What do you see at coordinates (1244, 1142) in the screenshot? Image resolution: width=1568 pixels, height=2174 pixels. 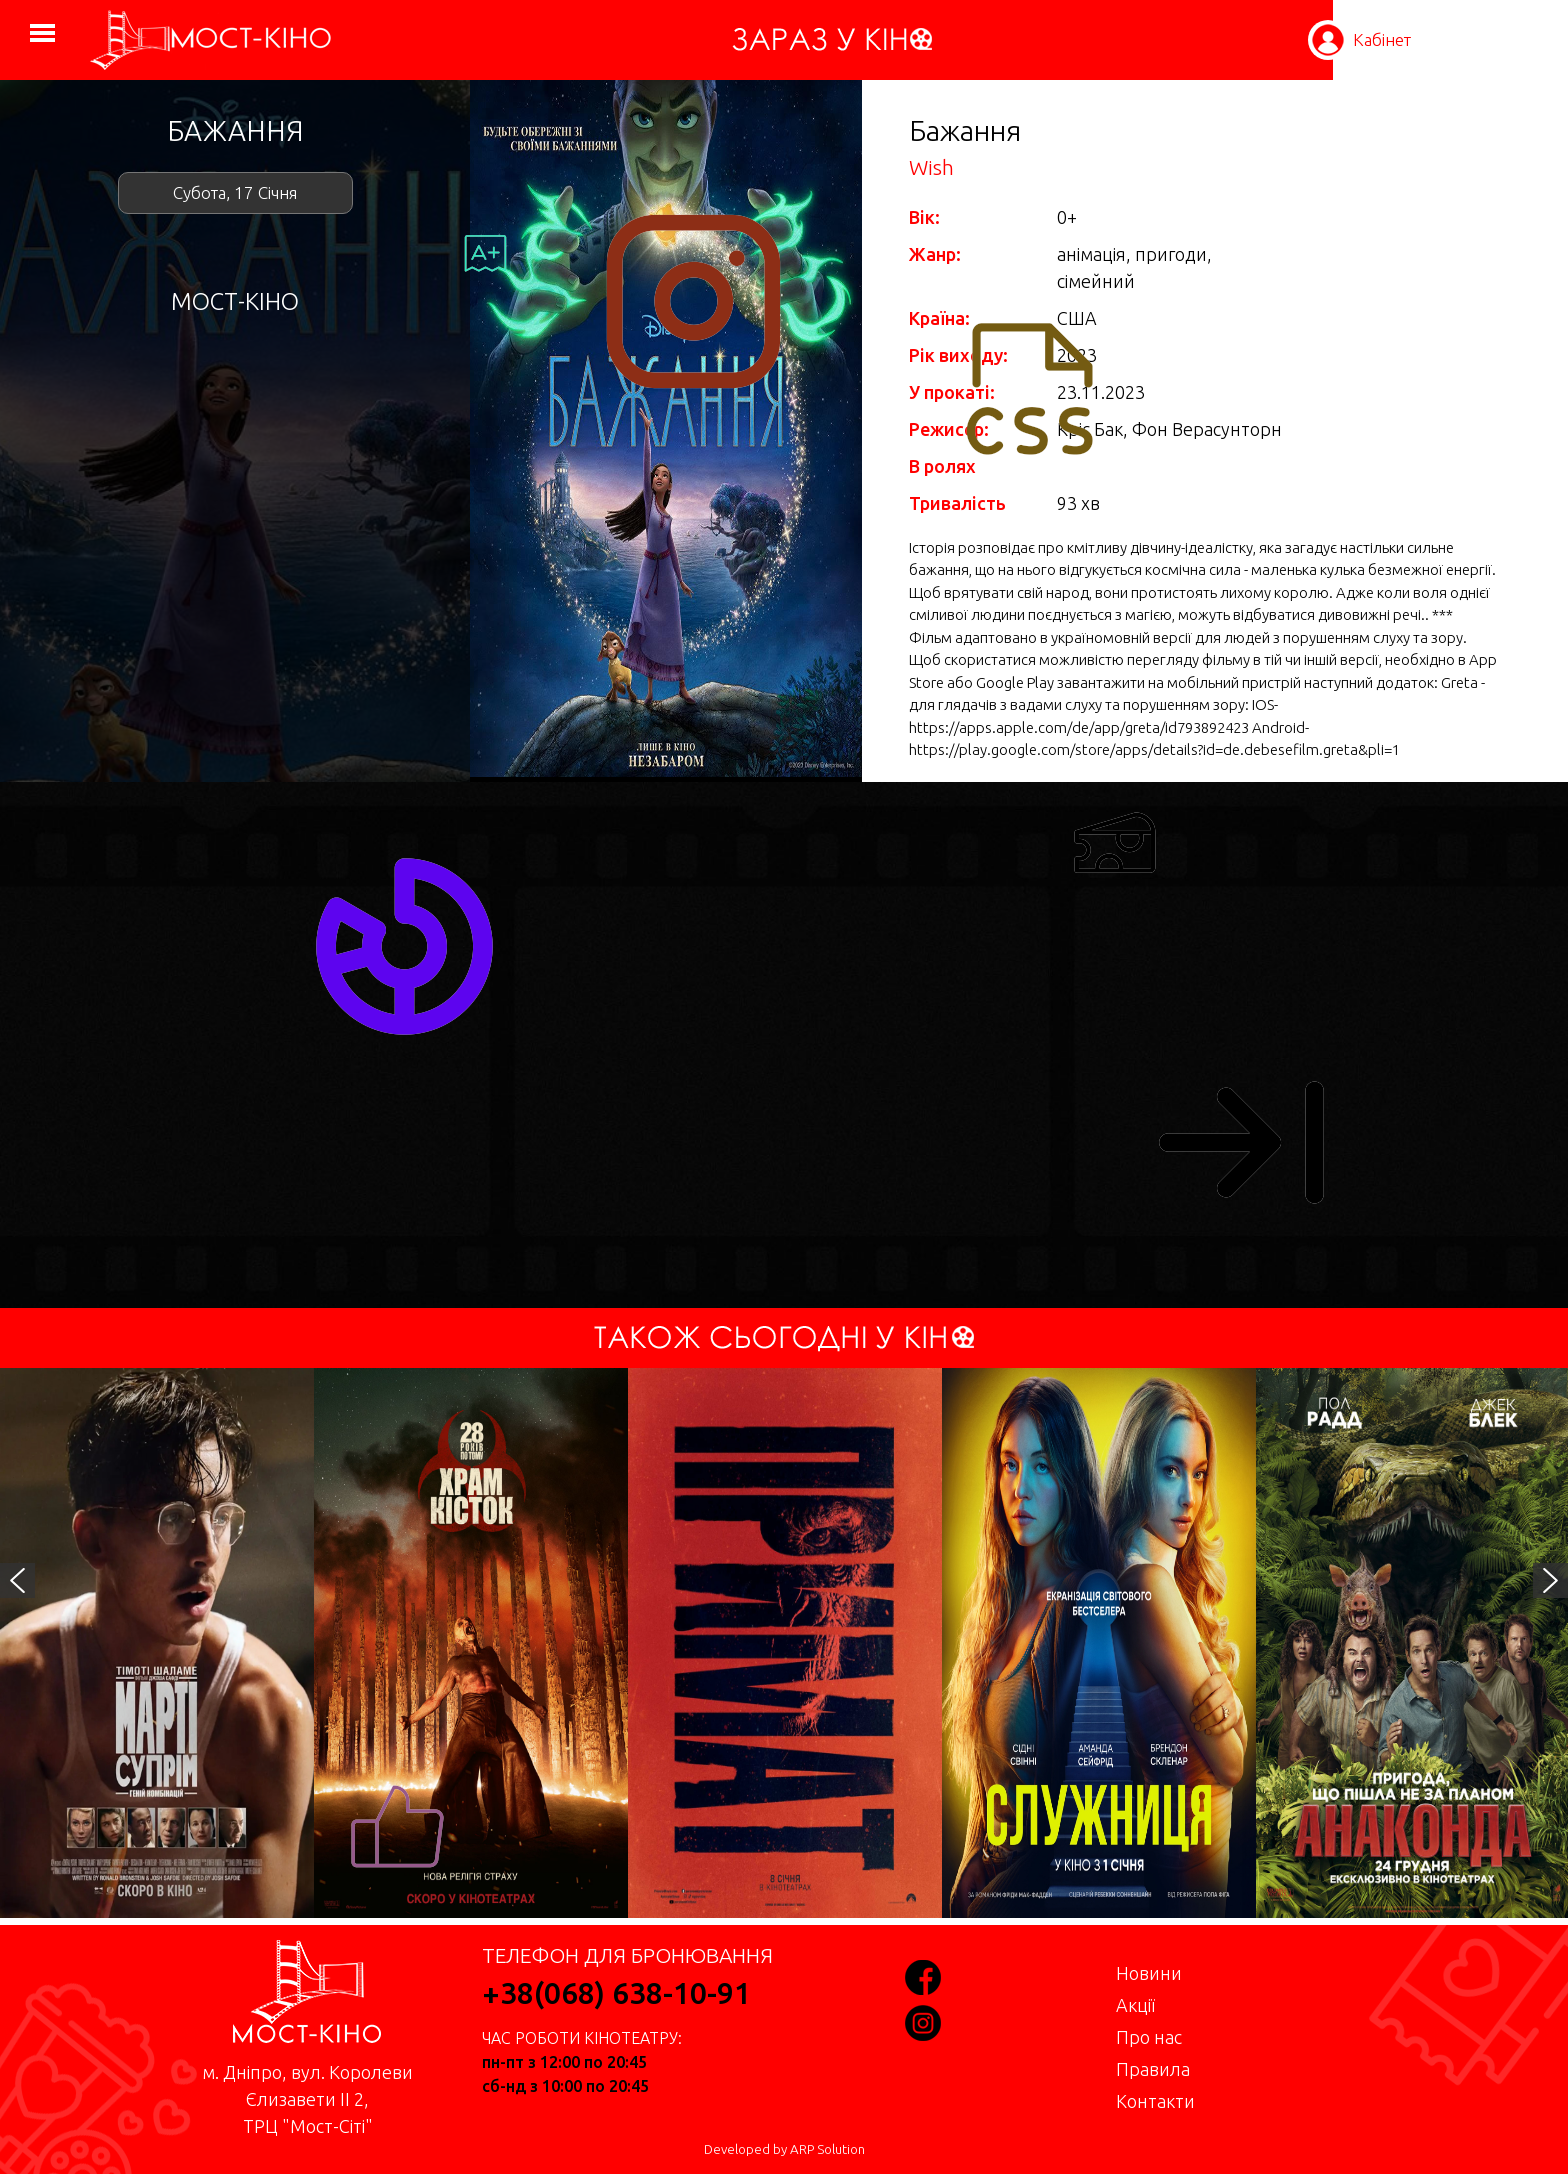 I see `move item to the end of a list` at bounding box center [1244, 1142].